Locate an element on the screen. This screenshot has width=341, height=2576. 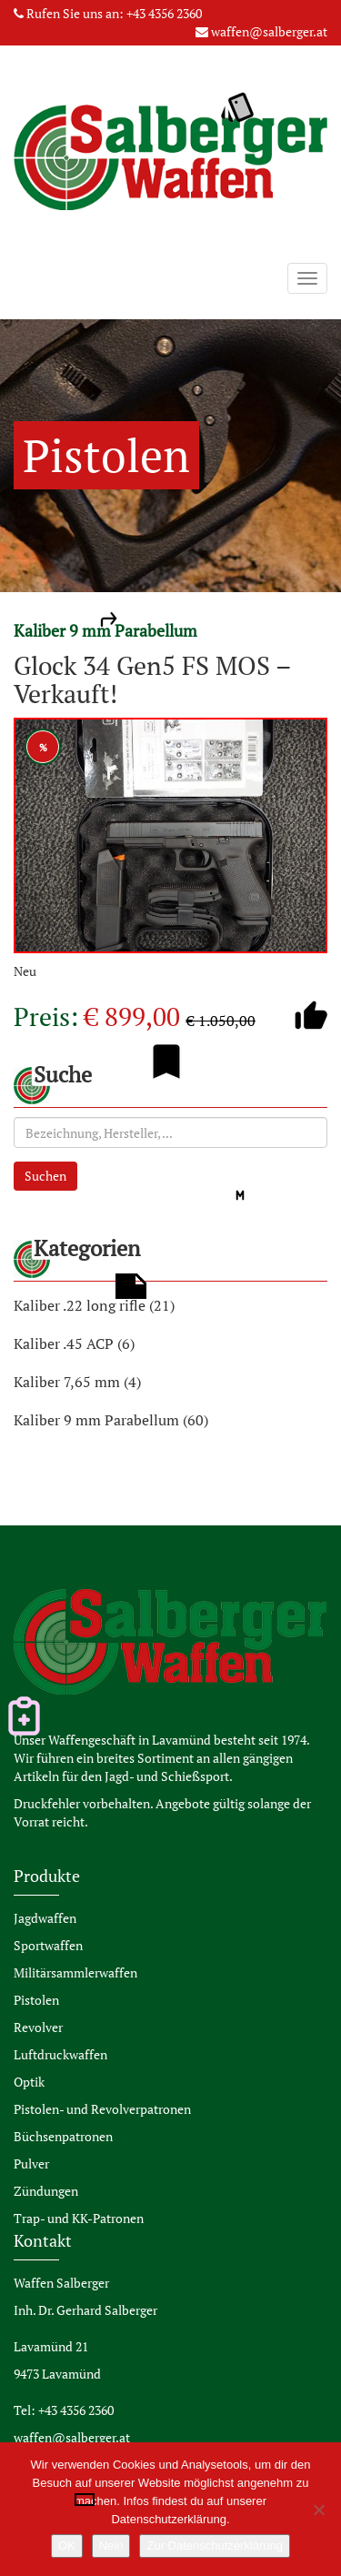
indicates medium size option is located at coordinates (240, 1195).